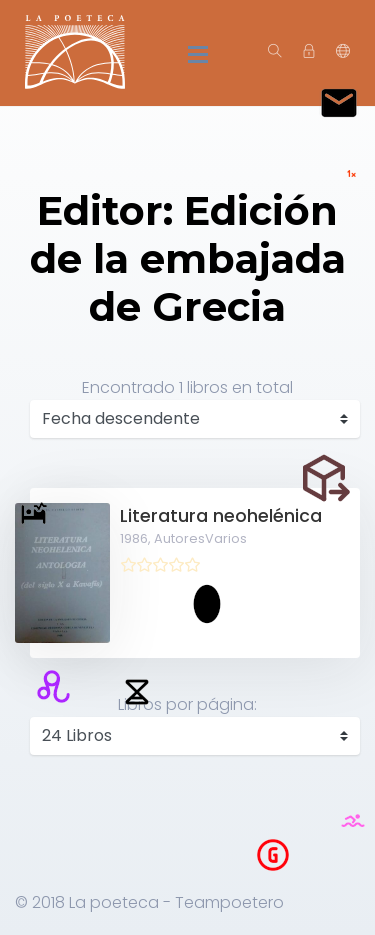  Describe the element at coordinates (137, 692) in the screenshot. I see `indicates time is running low or nearly expired` at that location.